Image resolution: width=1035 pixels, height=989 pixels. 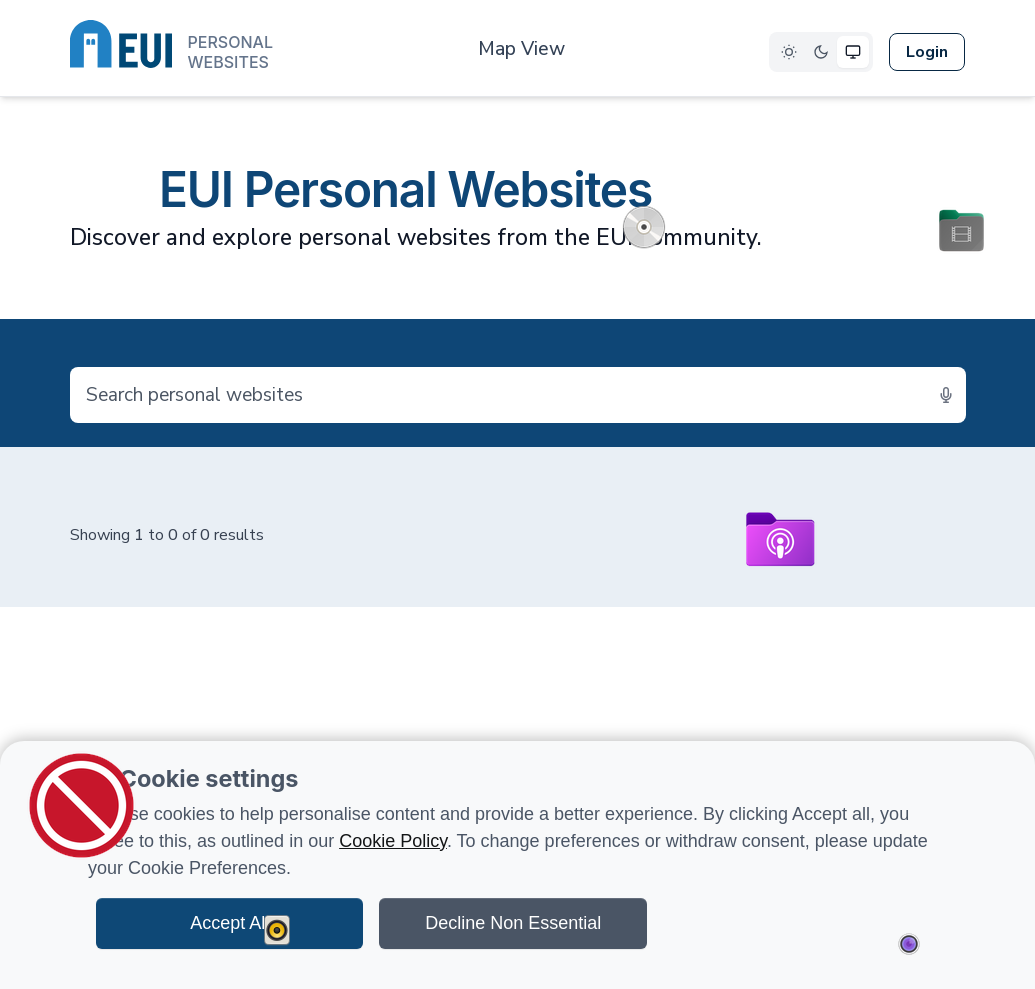 I want to click on open sound or audio settings panel, so click(x=277, y=930).